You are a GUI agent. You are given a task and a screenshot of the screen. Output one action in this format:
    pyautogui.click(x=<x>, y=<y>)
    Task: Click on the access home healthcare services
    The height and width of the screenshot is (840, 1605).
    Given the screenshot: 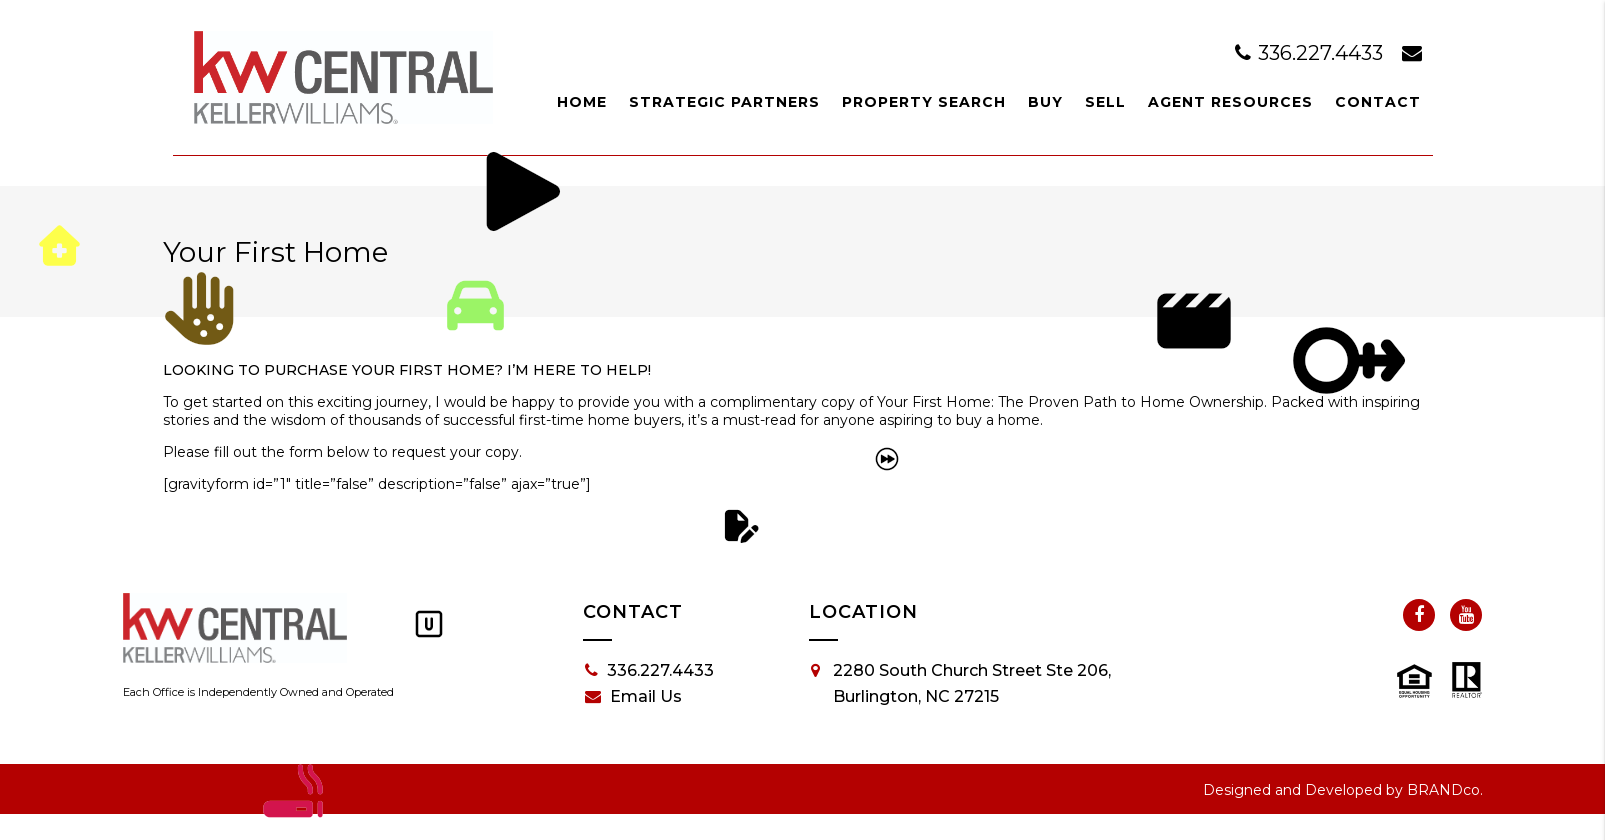 What is the action you would take?
    pyautogui.click(x=59, y=245)
    